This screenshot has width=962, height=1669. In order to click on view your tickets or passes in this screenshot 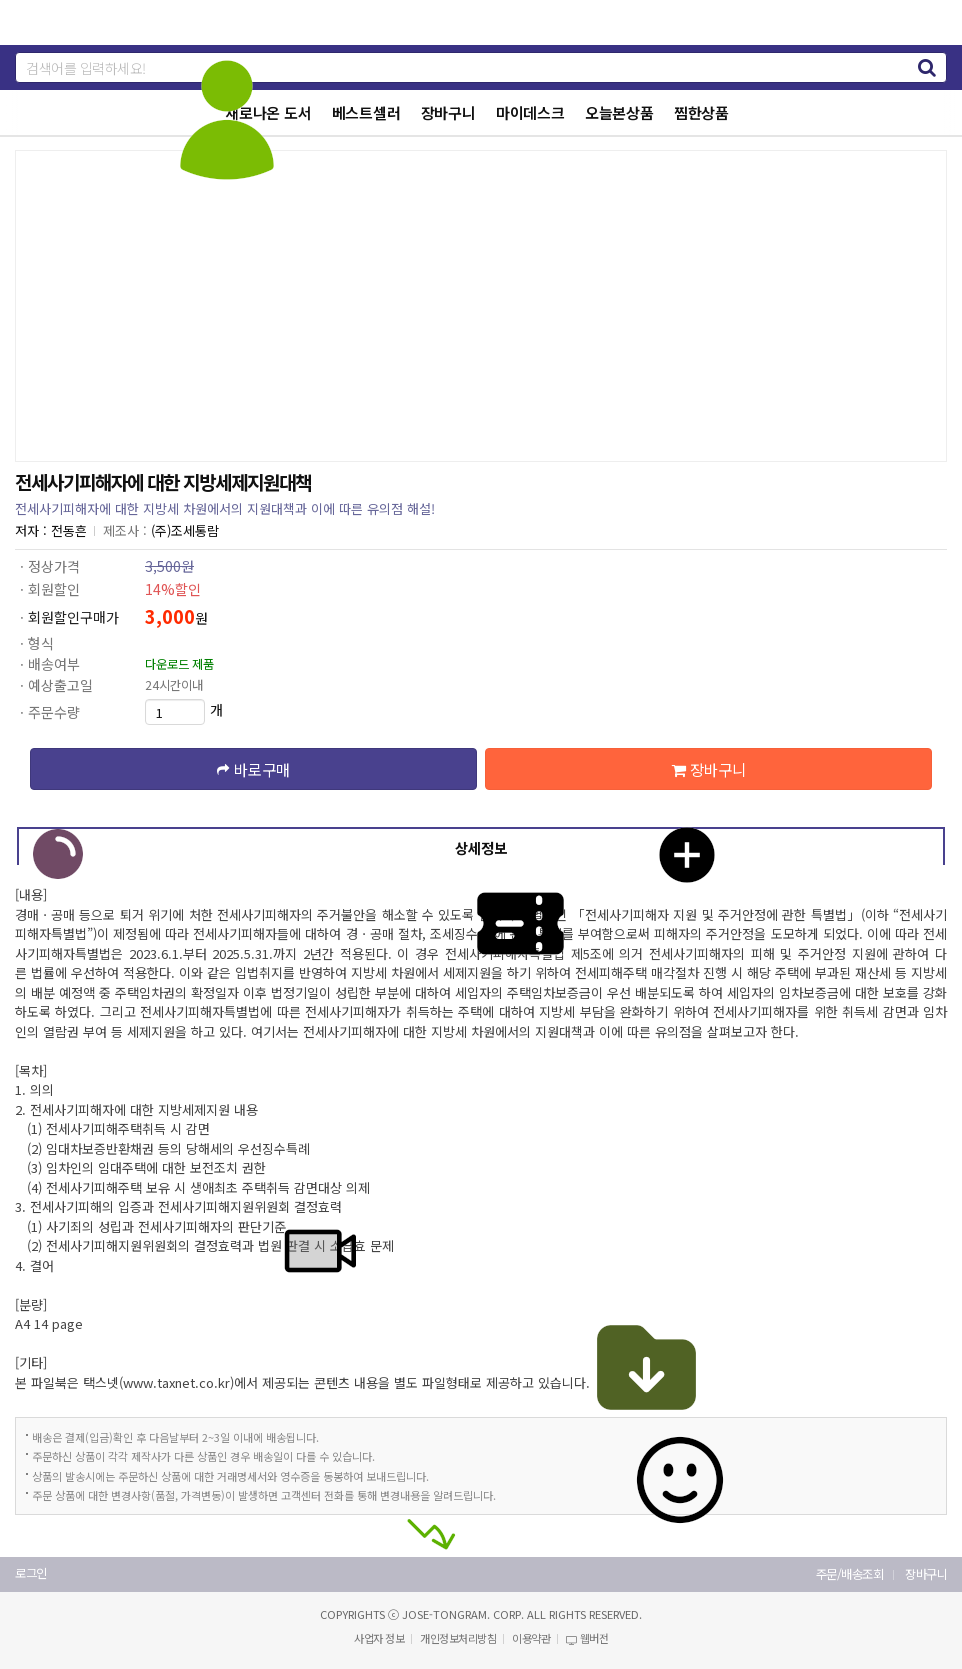, I will do `click(520, 923)`.